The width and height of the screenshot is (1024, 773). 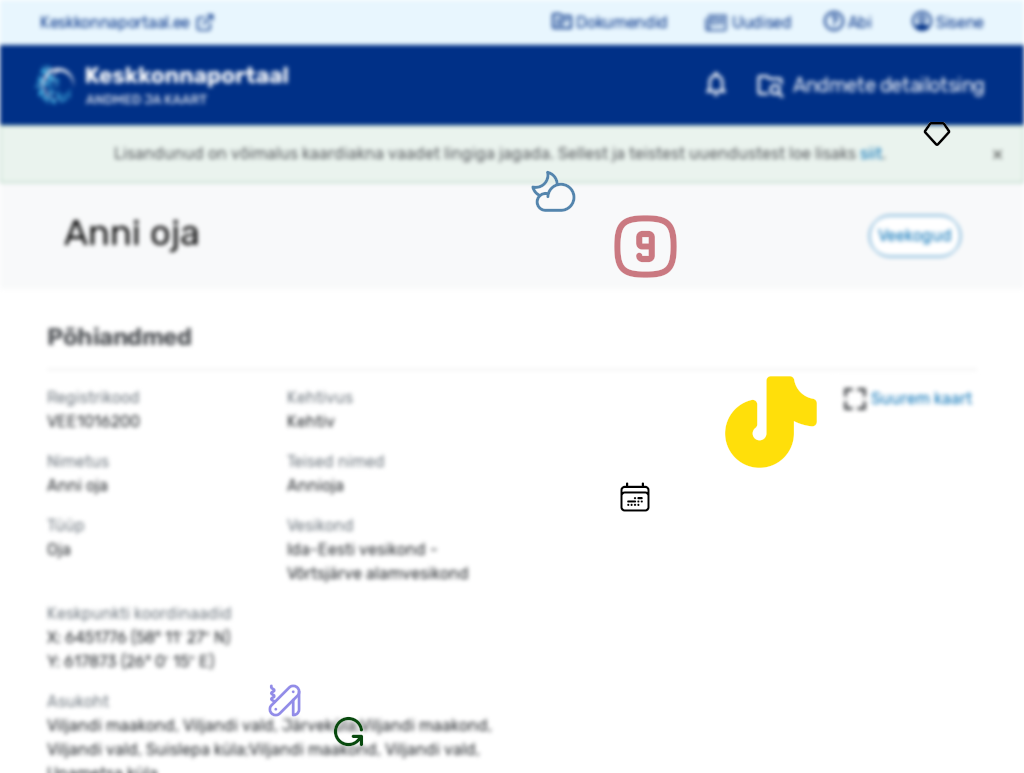 I want to click on rotate an image or object, so click(x=348, y=731).